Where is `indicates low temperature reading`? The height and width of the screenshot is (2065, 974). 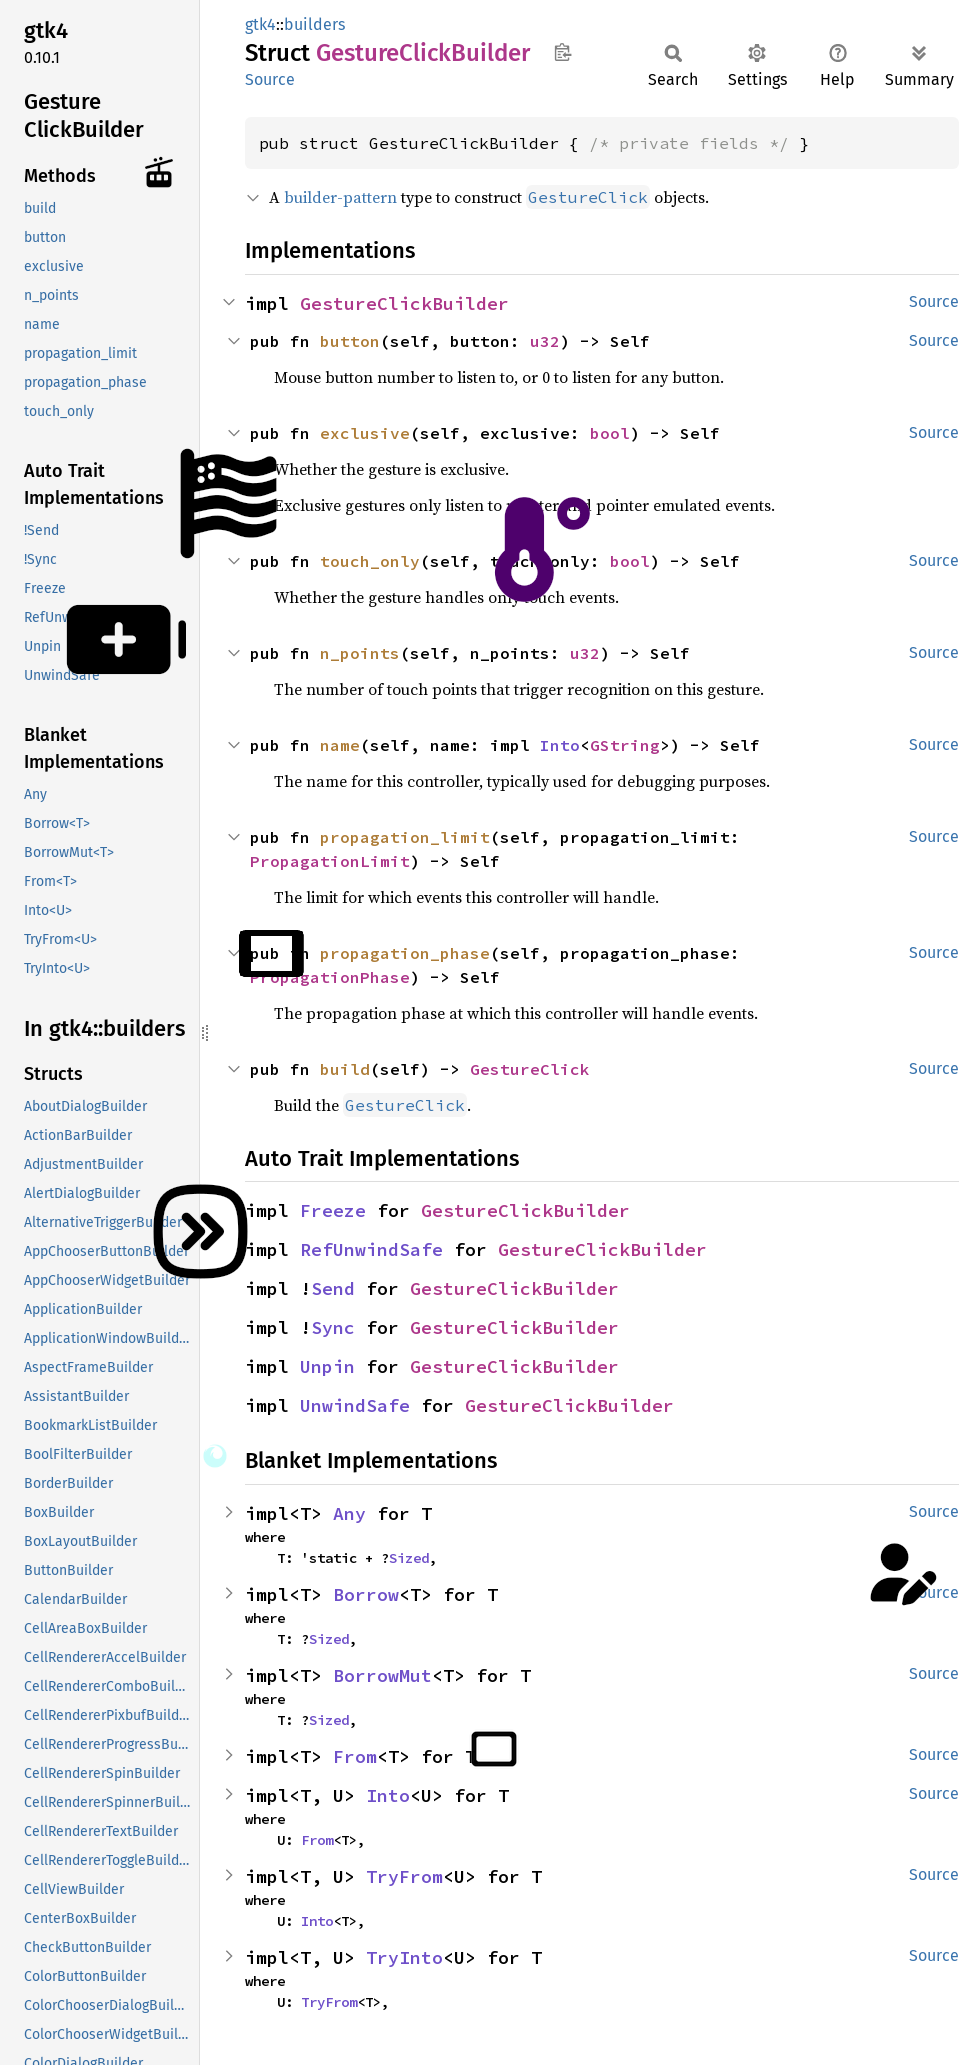
indicates low temperature reading is located at coordinates (537, 549).